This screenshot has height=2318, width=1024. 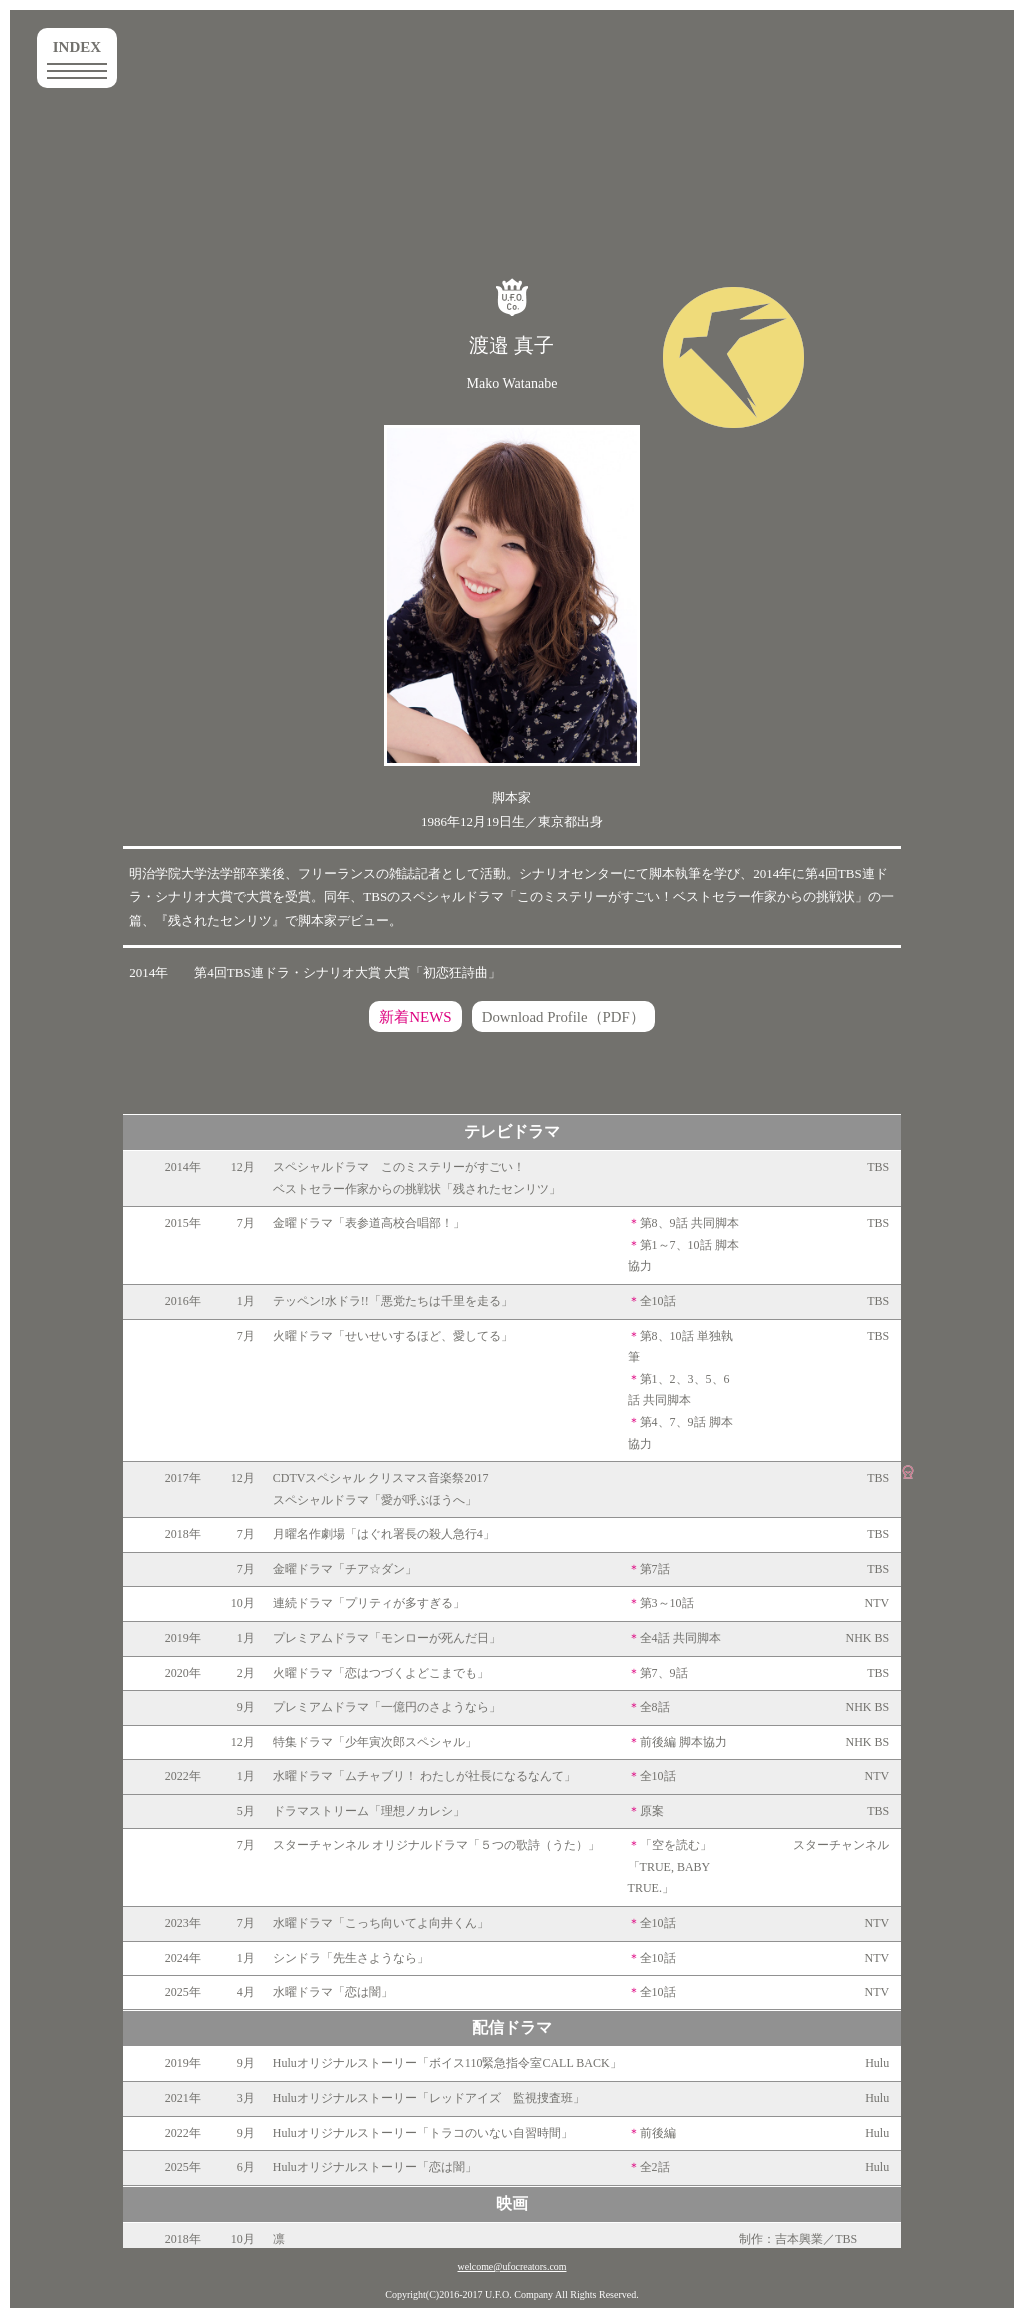 I want to click on view user profile, so click(x=908, y=1472).